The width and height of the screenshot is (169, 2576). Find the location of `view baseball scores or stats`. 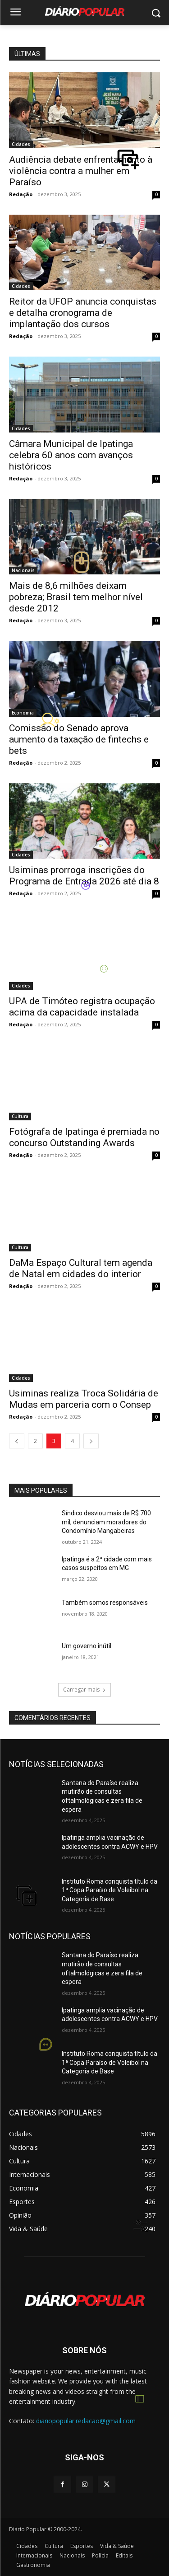

view baseball scores or stats is located at coordinates (104, 968).